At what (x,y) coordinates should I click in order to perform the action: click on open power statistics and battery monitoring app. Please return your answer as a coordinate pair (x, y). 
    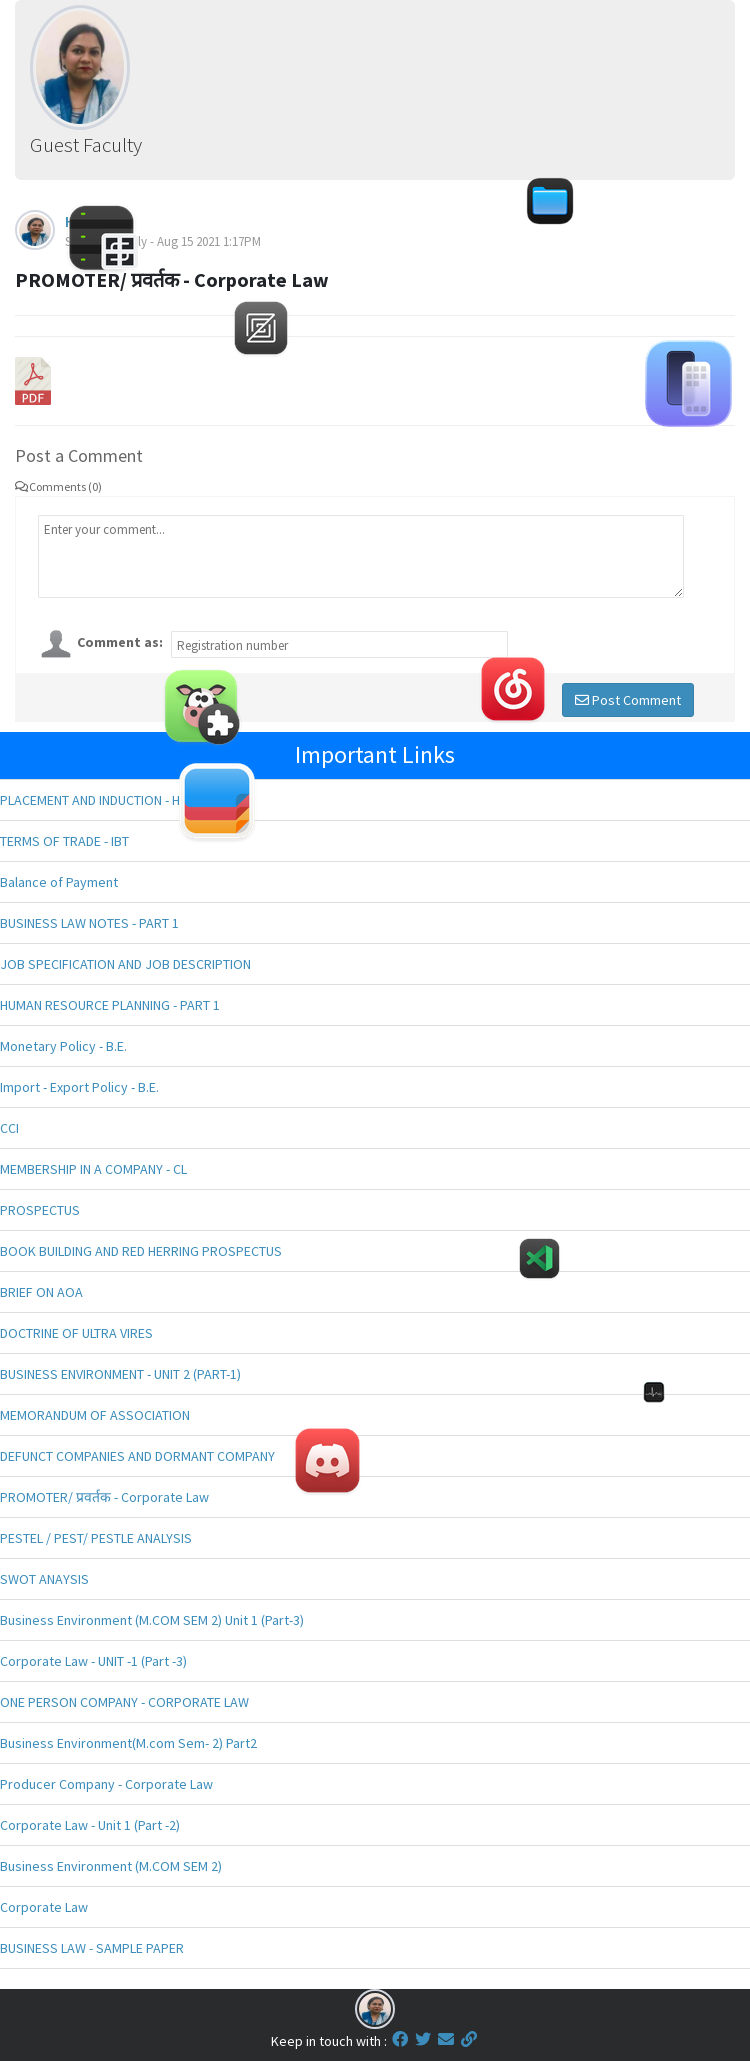
    Looking at the image, I should click on (654, 1392).